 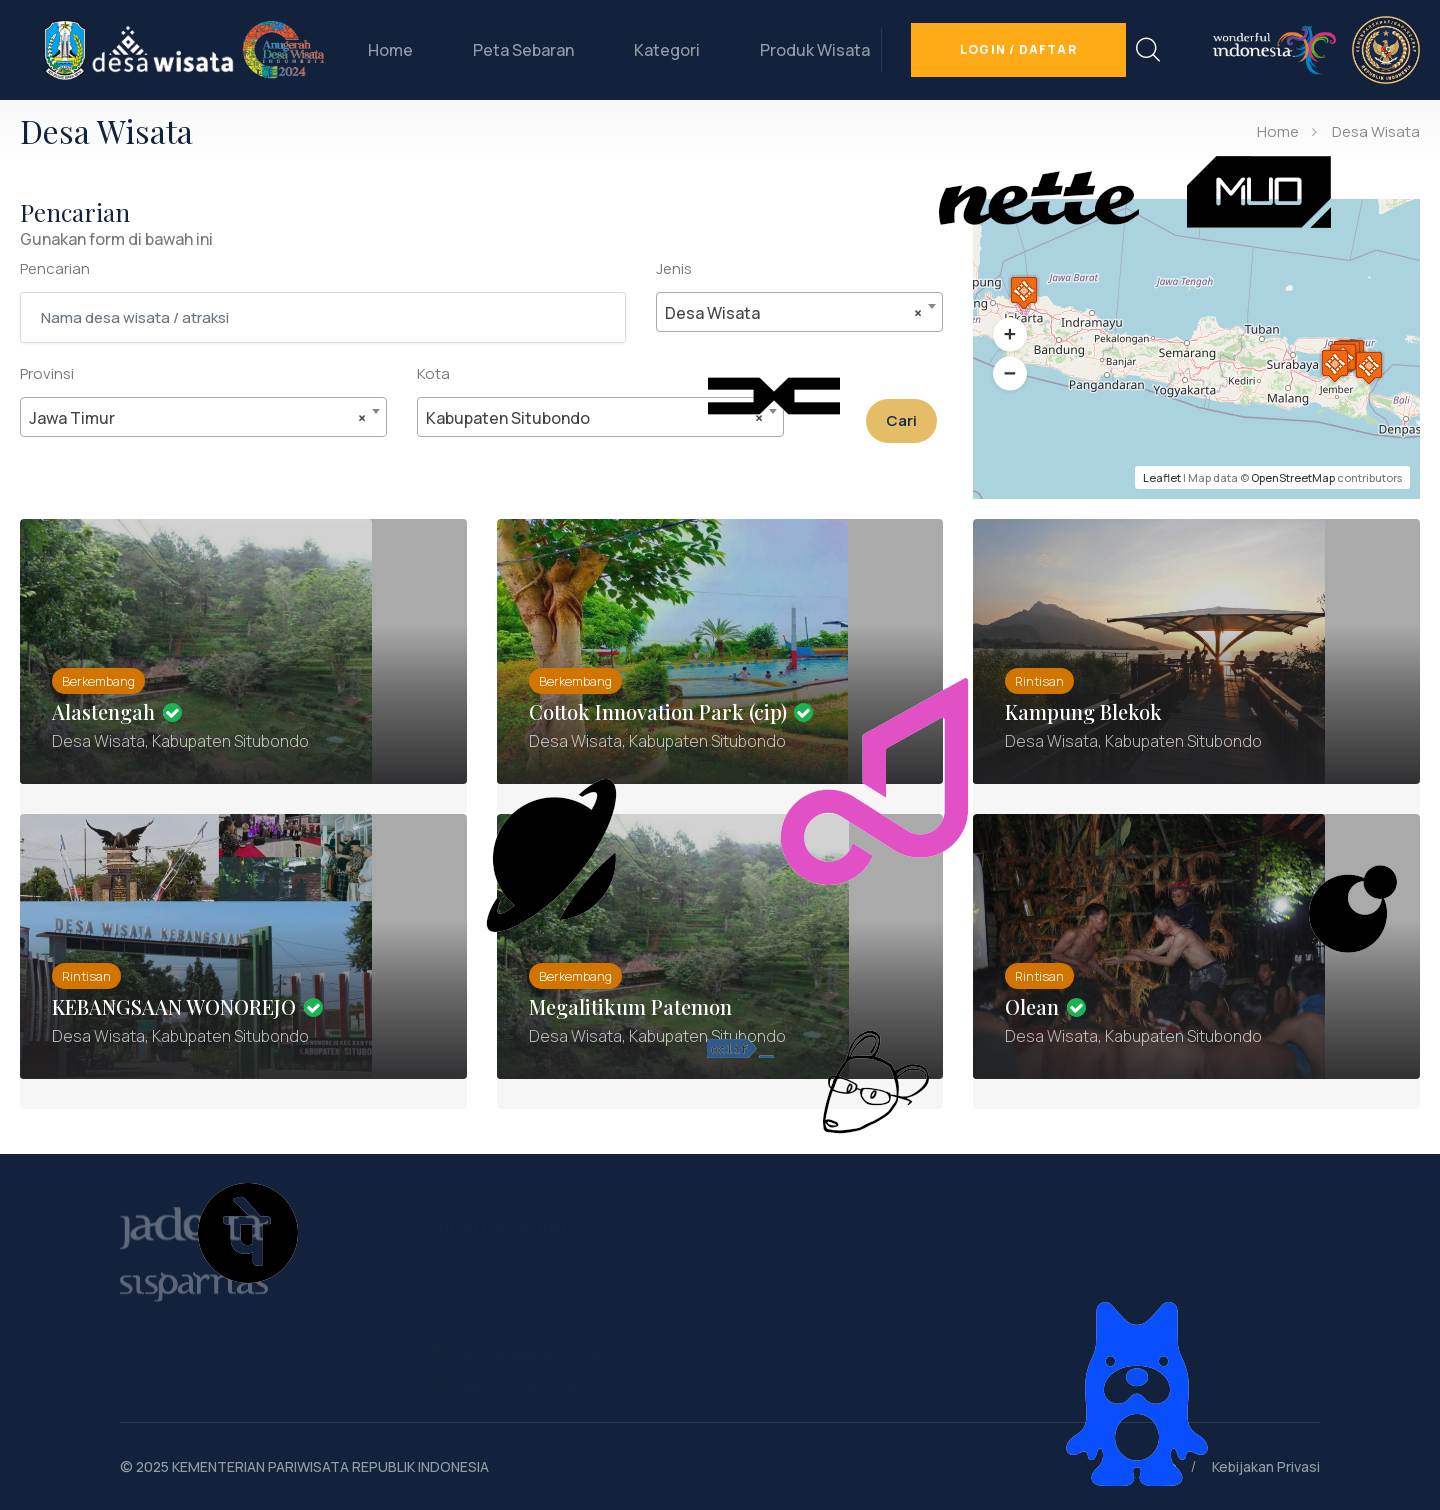 I want to click on dacia brand logo, so click(x=774, y=396).